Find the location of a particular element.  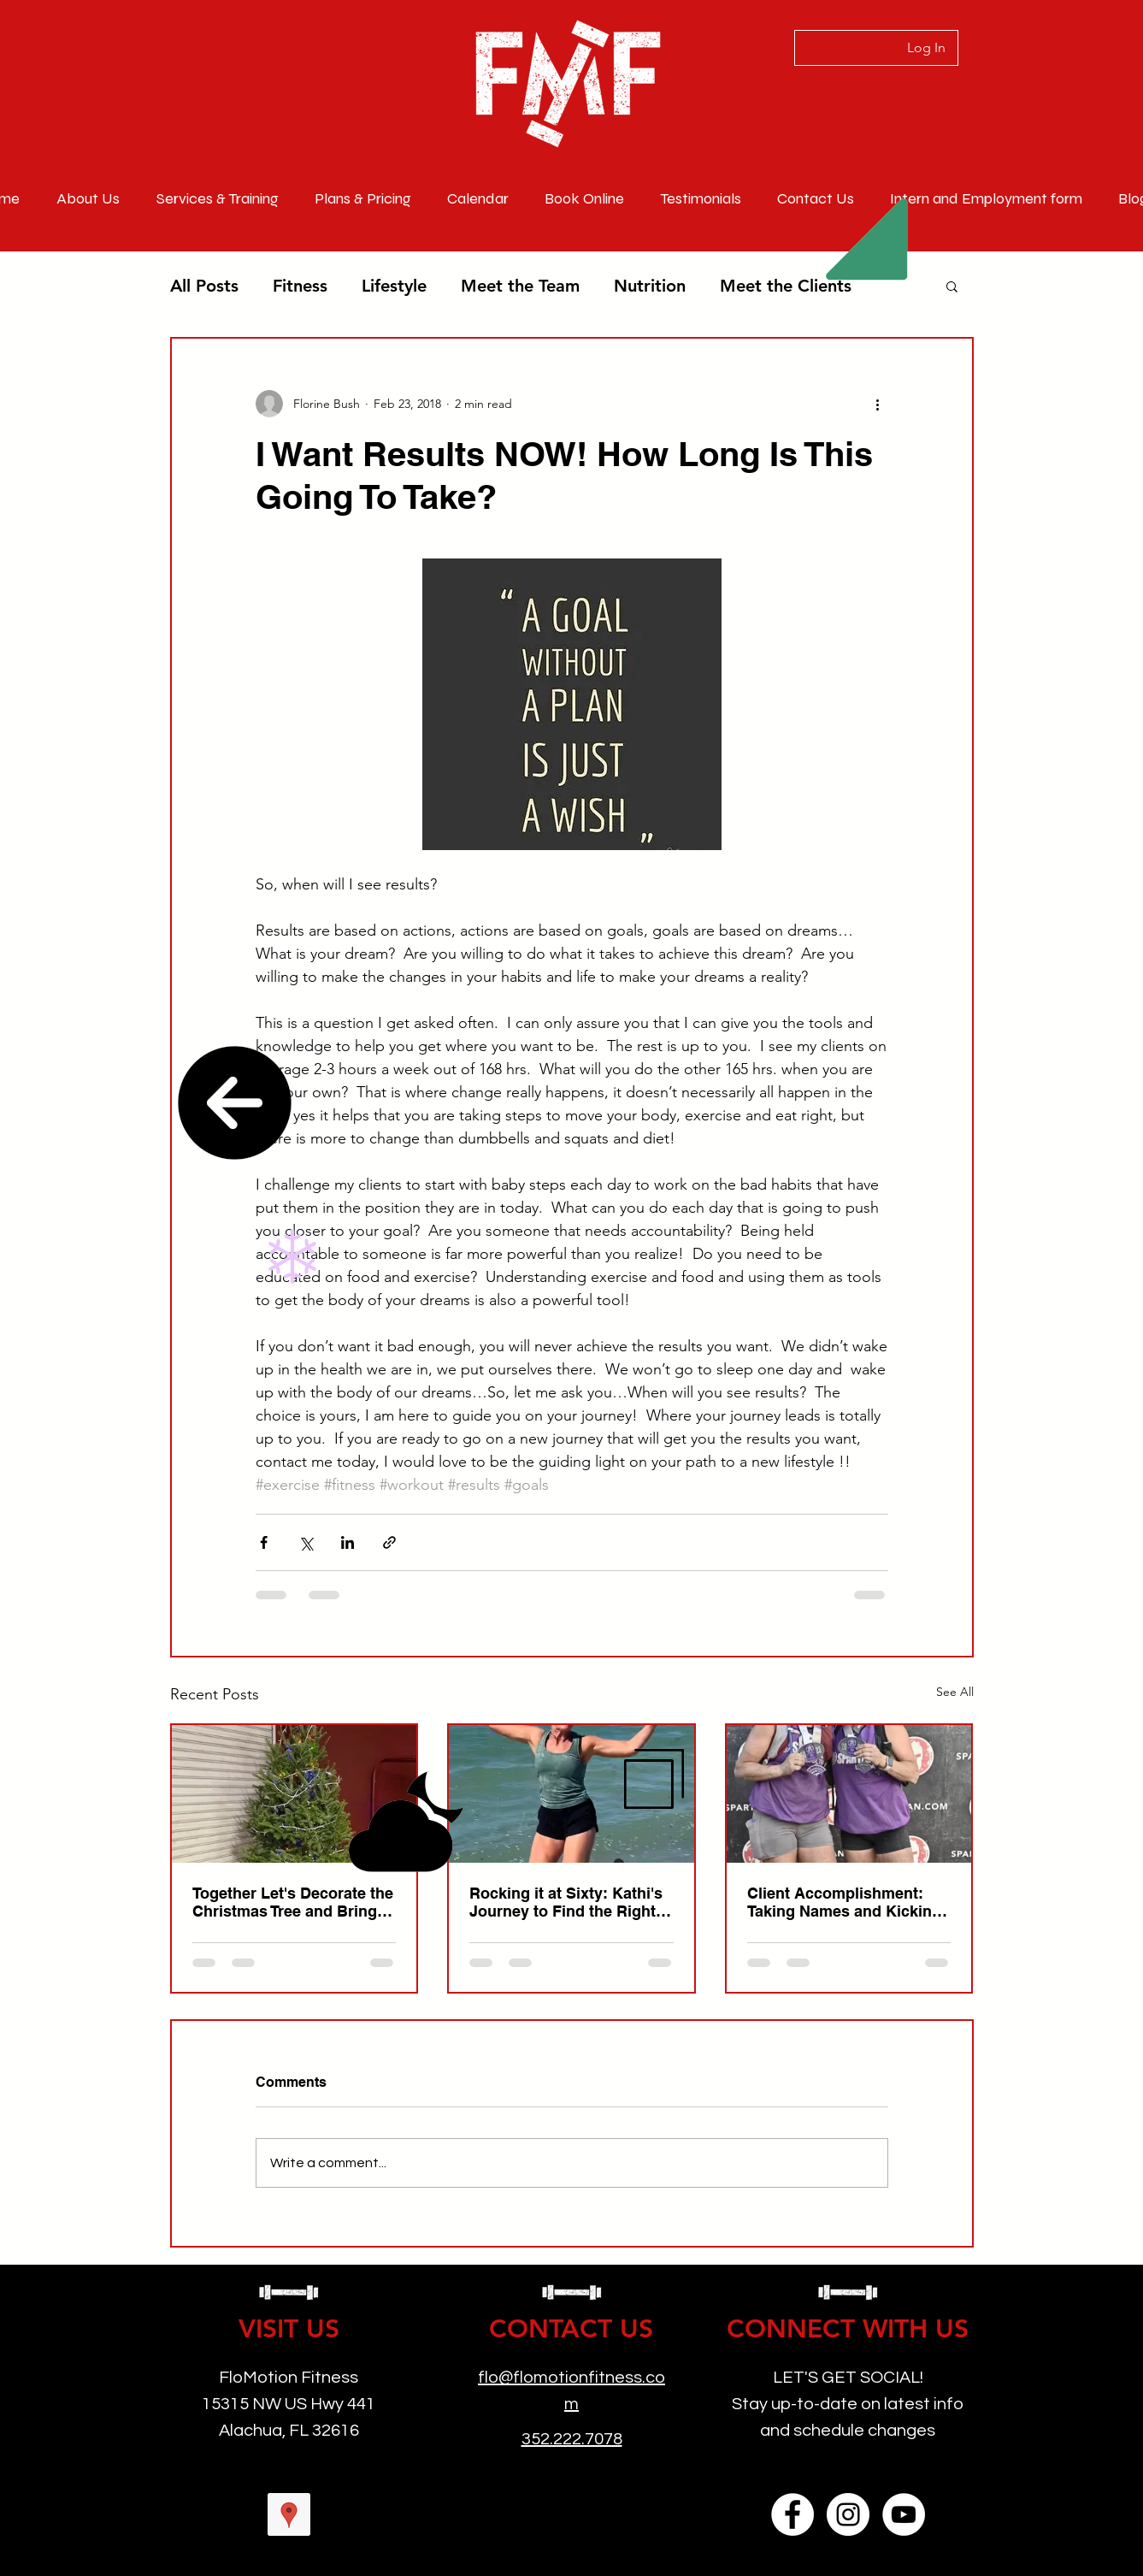

indicates cloudy night weather conditions is located at coordinates (406, 1822).